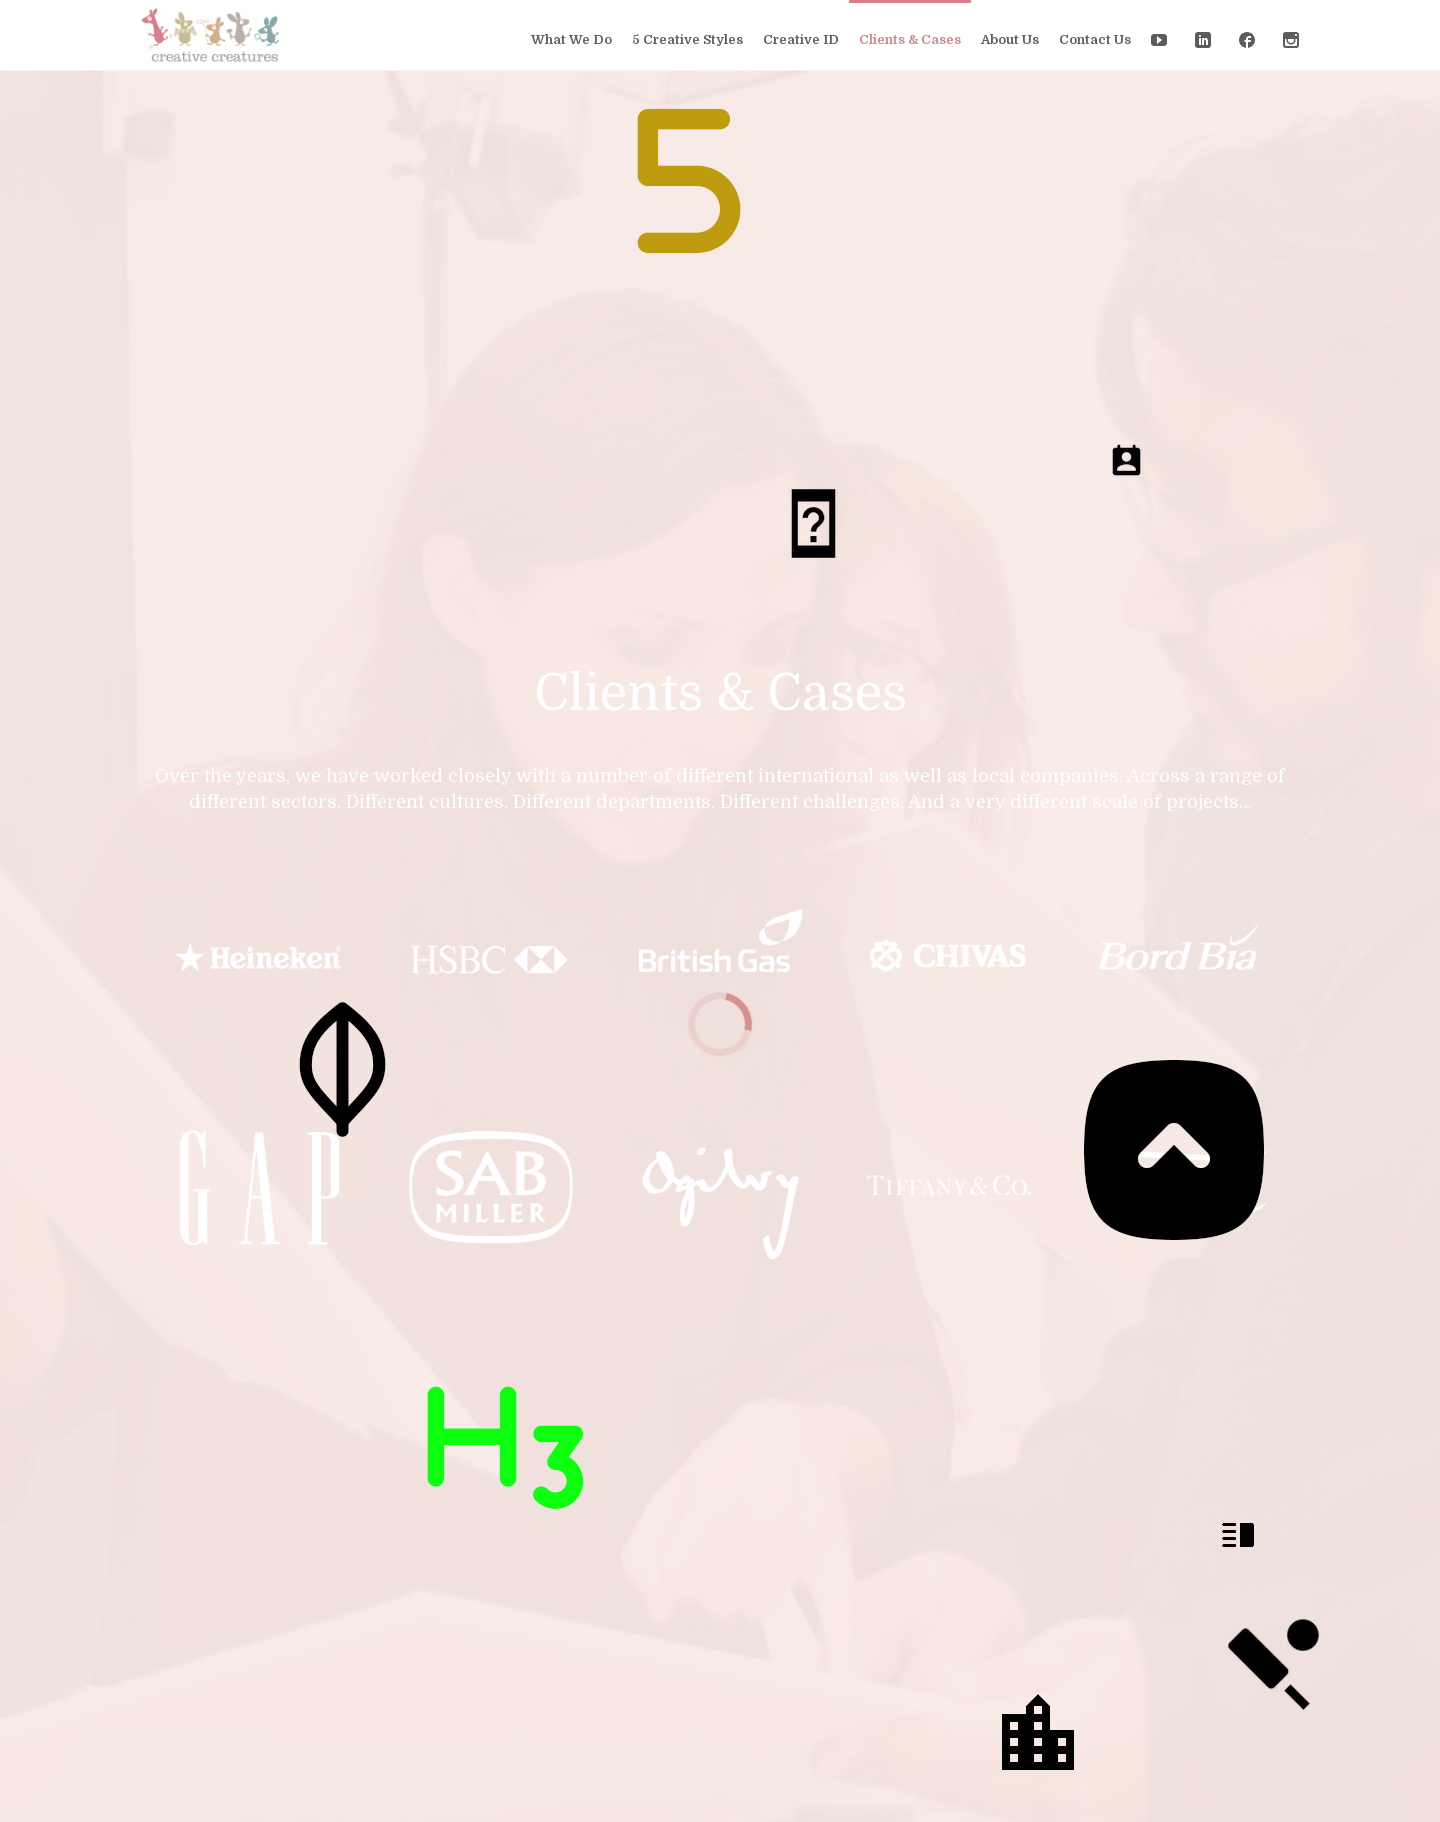  I want to click on view contact's calendar or schedule, so click(1126, 461).